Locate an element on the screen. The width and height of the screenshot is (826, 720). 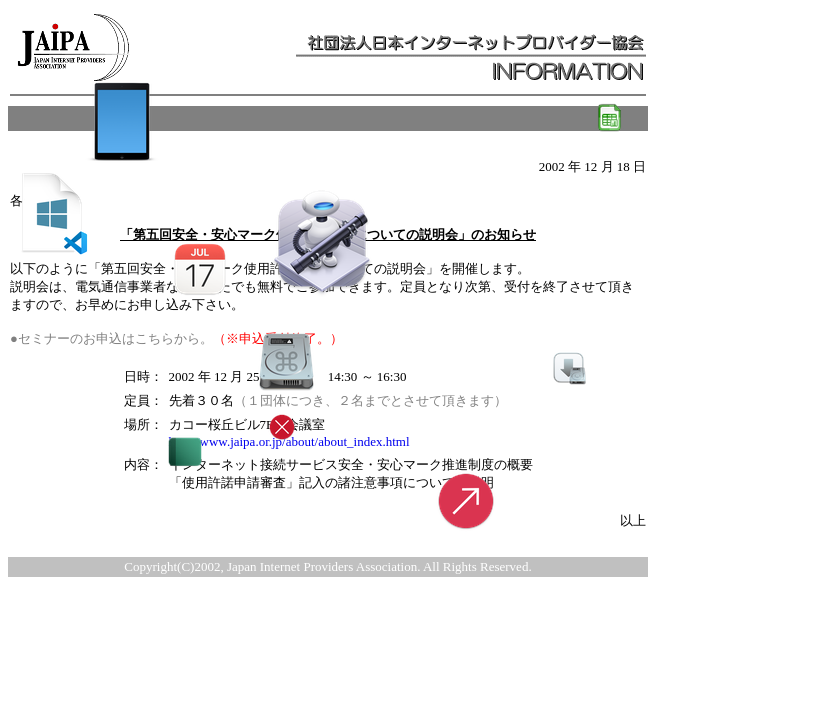
access the root system drive is located at coordinates (286, 361).